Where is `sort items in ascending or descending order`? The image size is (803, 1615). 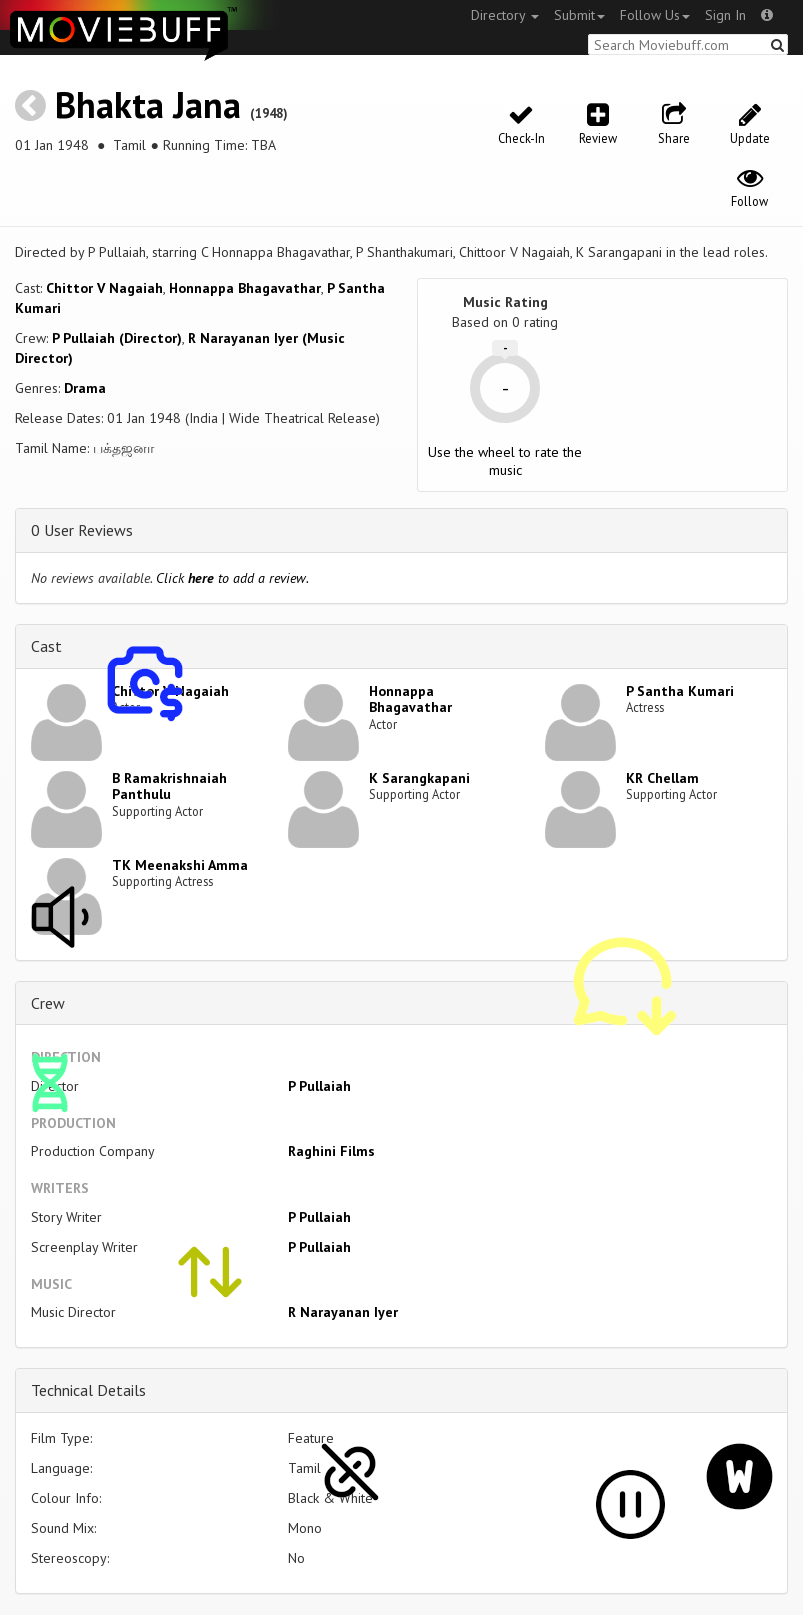
sort items in ascending or descending order is located at coordinates (210, 1272).